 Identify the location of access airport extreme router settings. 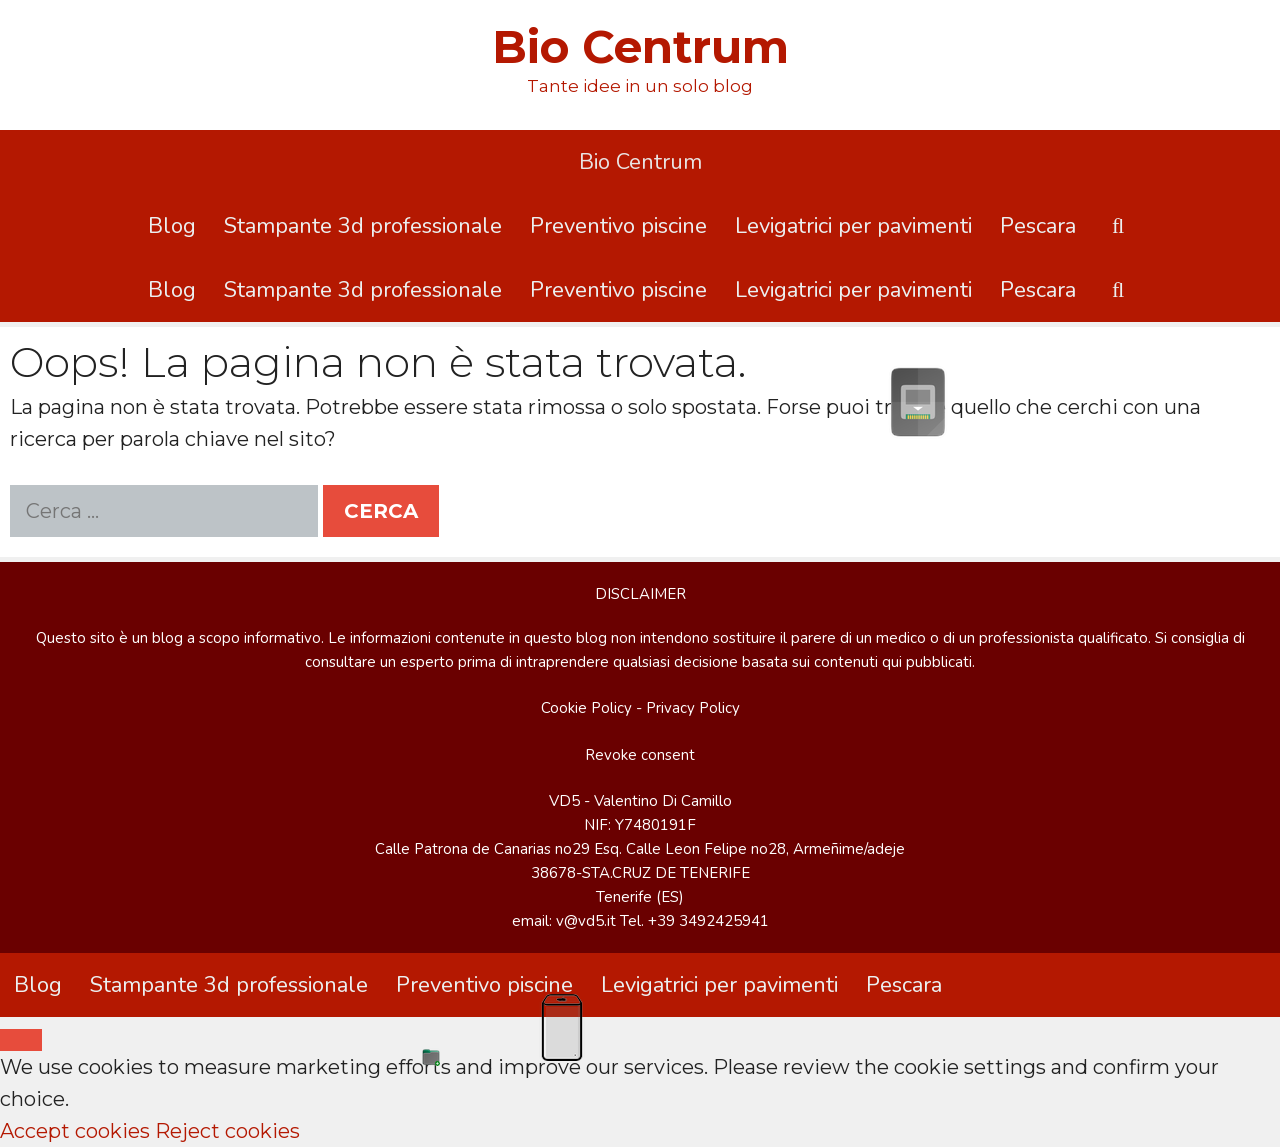
(562, 1027).